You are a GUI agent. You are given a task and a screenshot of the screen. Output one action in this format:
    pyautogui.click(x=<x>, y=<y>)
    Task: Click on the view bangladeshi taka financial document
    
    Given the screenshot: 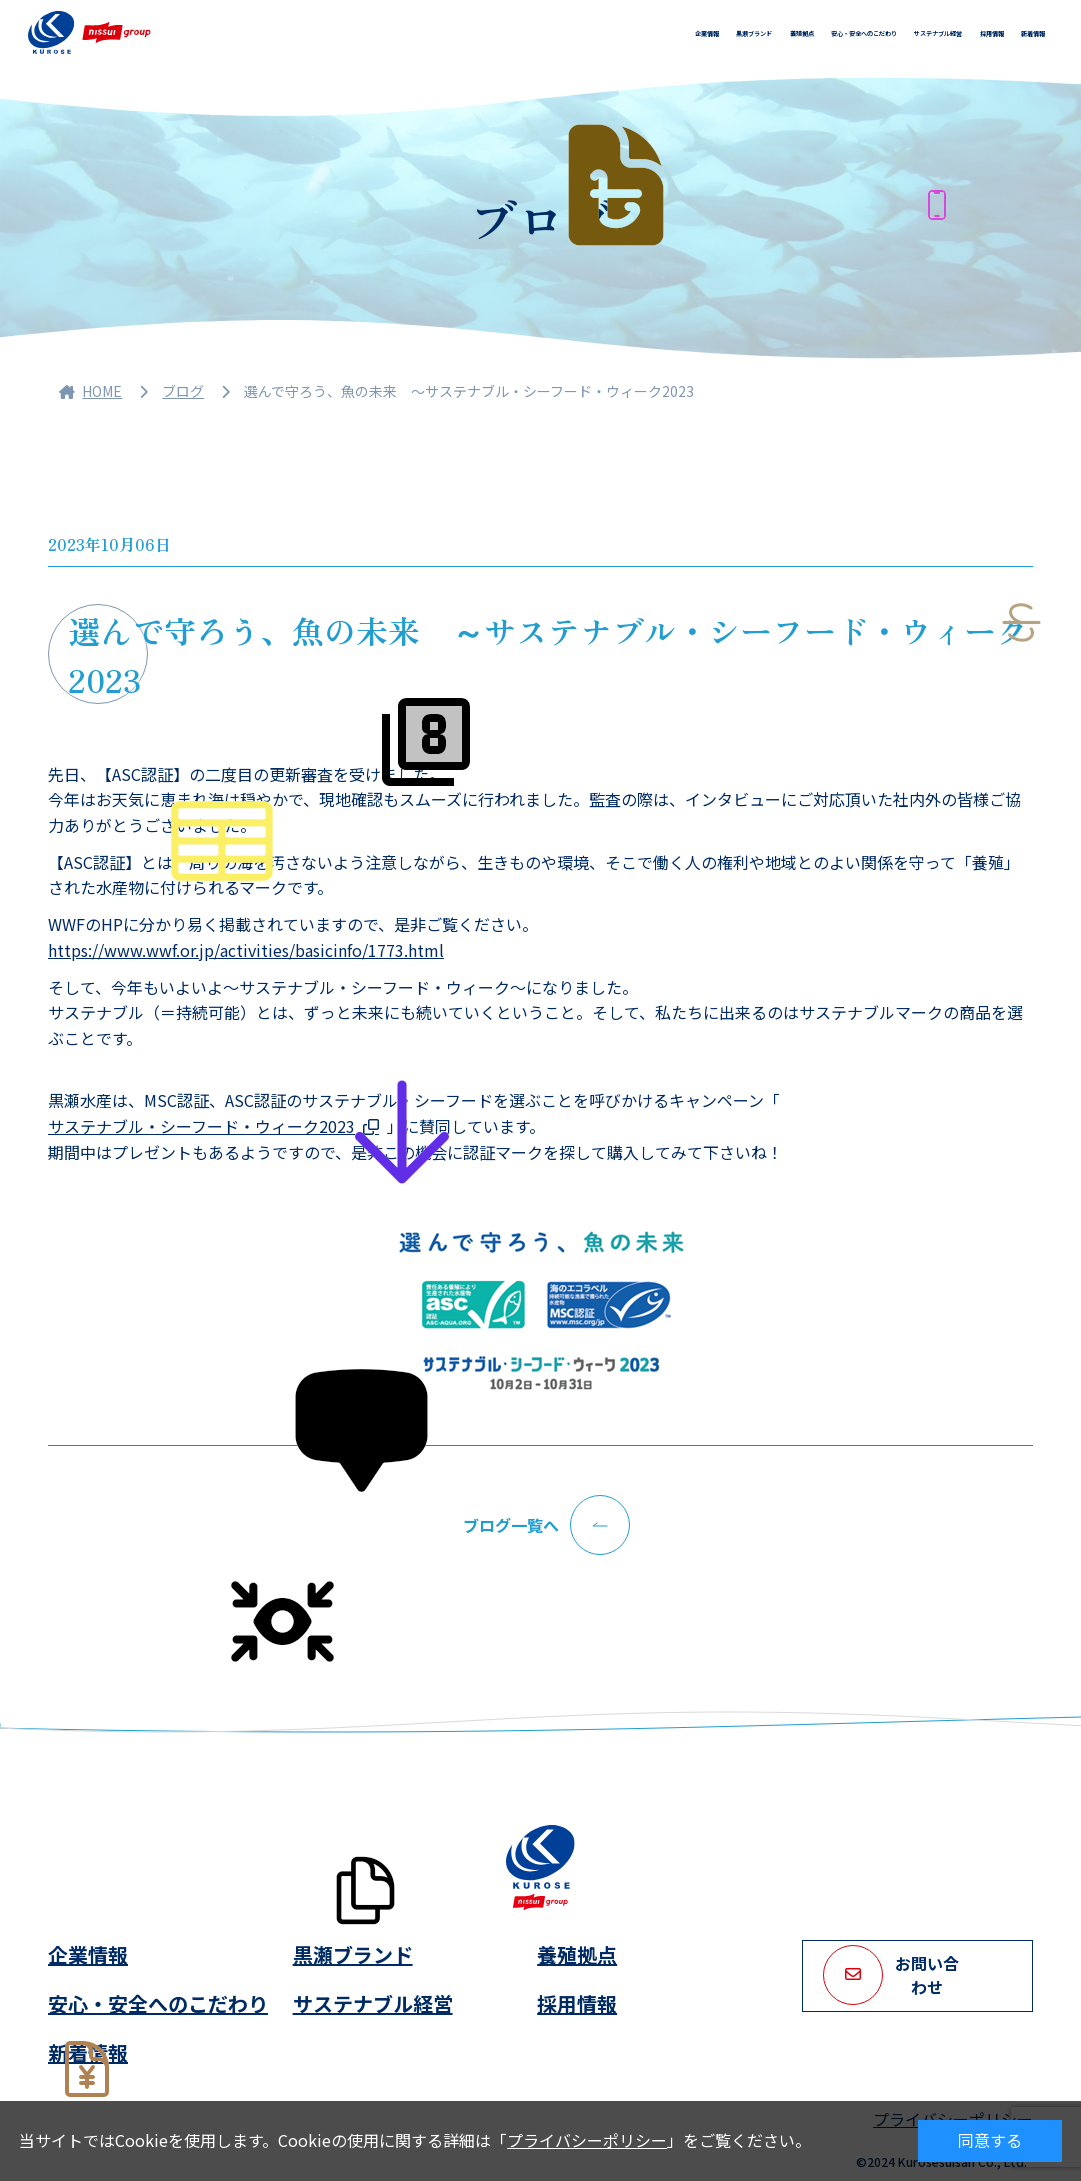 What is the action you would take?
    pyautogui.click(x=616, y=185)
    